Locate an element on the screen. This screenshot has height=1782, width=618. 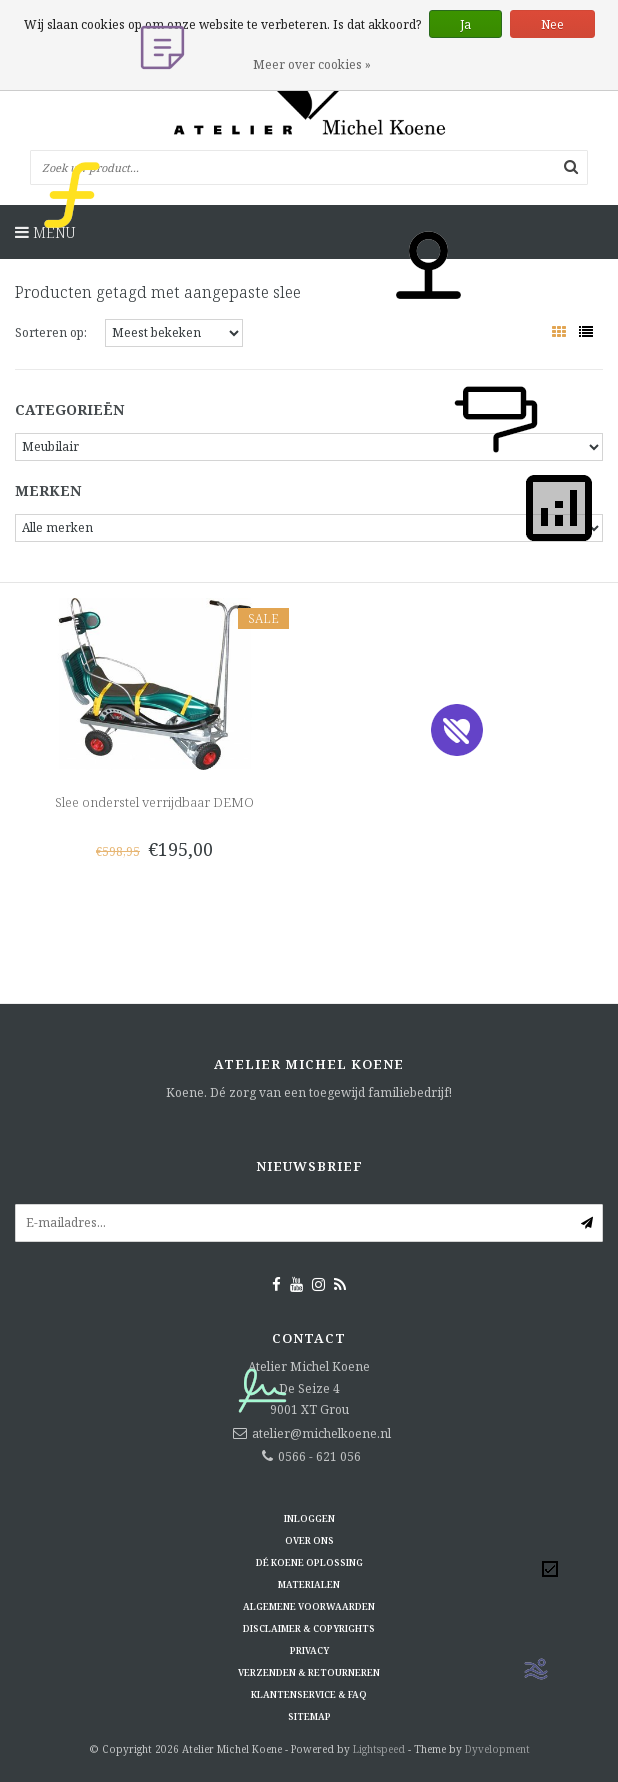
mark a location on the map is located at coordinates (428, 266).